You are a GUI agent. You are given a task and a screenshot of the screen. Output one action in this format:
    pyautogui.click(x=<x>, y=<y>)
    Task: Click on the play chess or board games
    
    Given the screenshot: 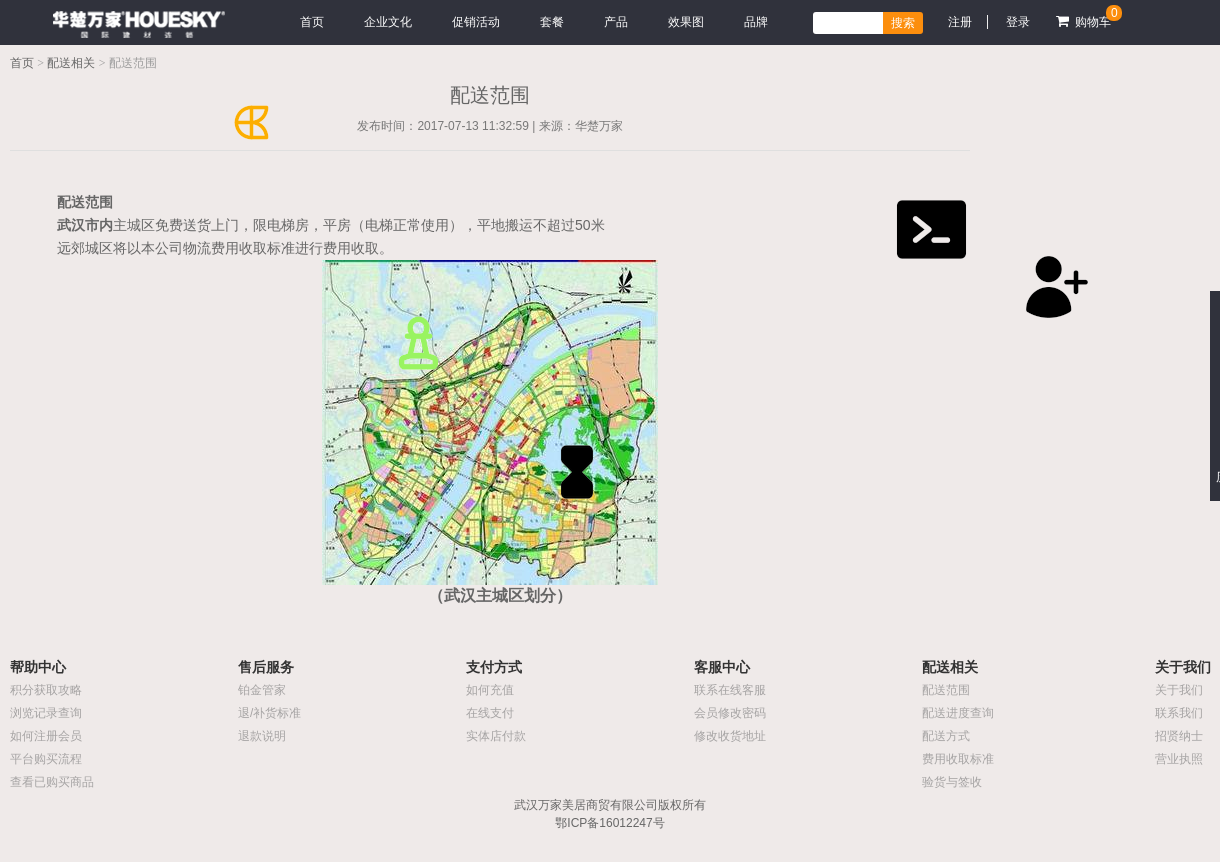 What is the action you would take?
    pyautogui.click(x=418, y=344)
    